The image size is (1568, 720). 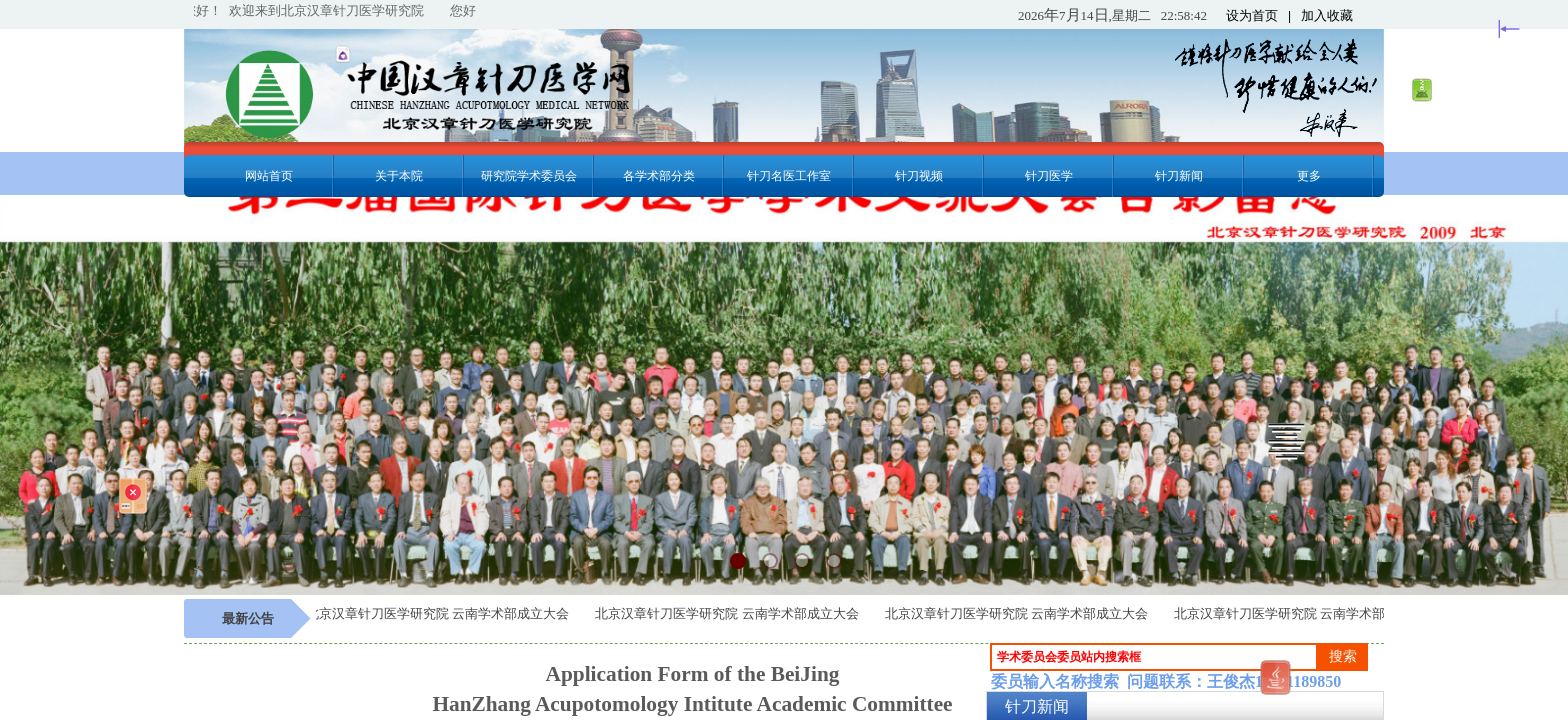 What do you see at coordinates (1275, 677) in the screenshot?
I see `indicates a java source code file` at bounding box center [1275, 677].